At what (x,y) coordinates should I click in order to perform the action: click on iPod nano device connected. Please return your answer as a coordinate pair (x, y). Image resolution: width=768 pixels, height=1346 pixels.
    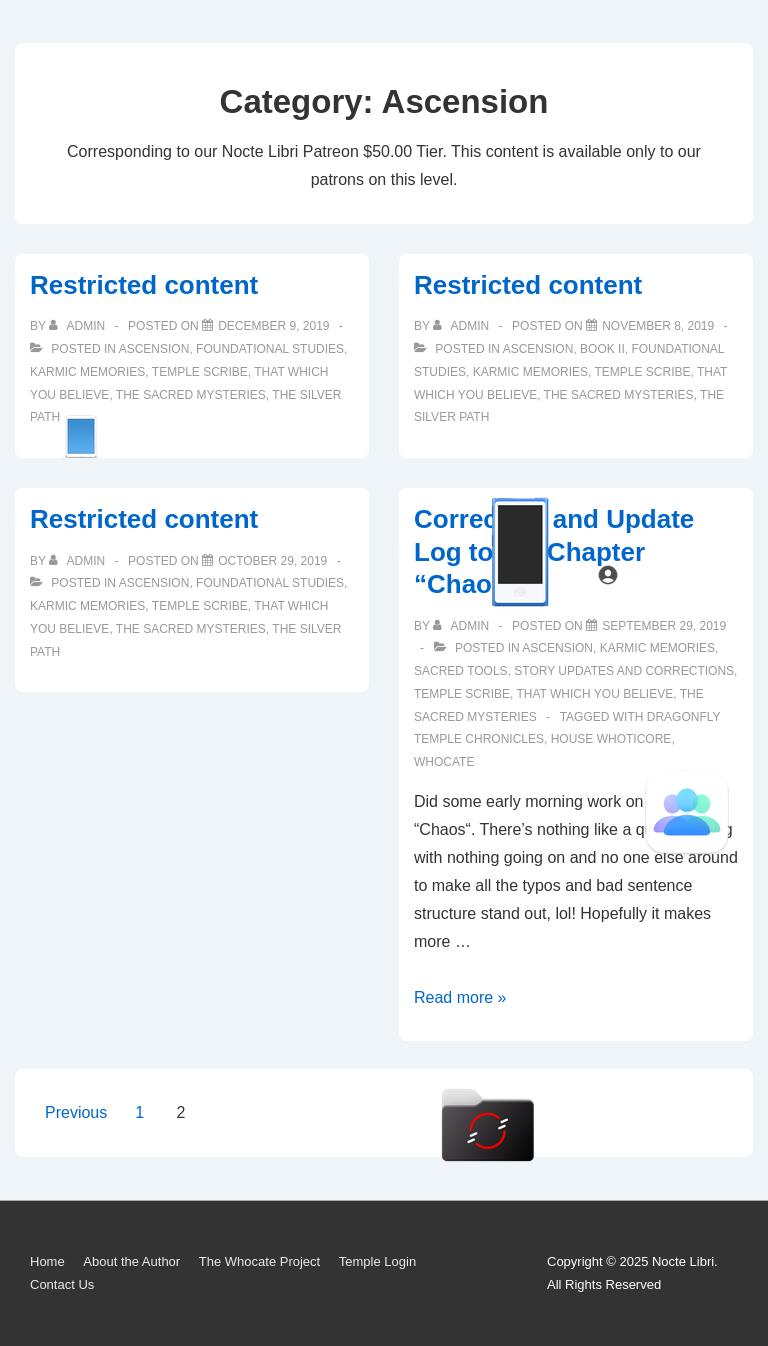
    Looking at the image, I should click on (520, 552).